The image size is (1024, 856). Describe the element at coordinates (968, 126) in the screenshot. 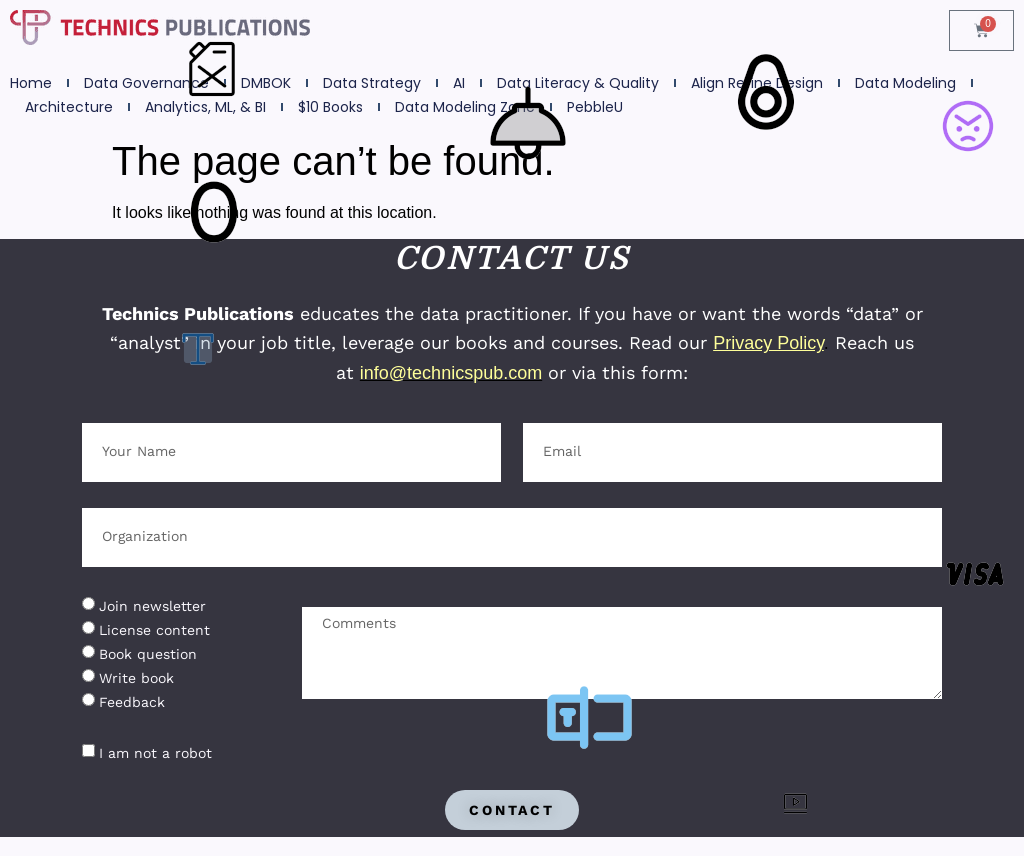

I see `react with anger to a post or message` at that location.